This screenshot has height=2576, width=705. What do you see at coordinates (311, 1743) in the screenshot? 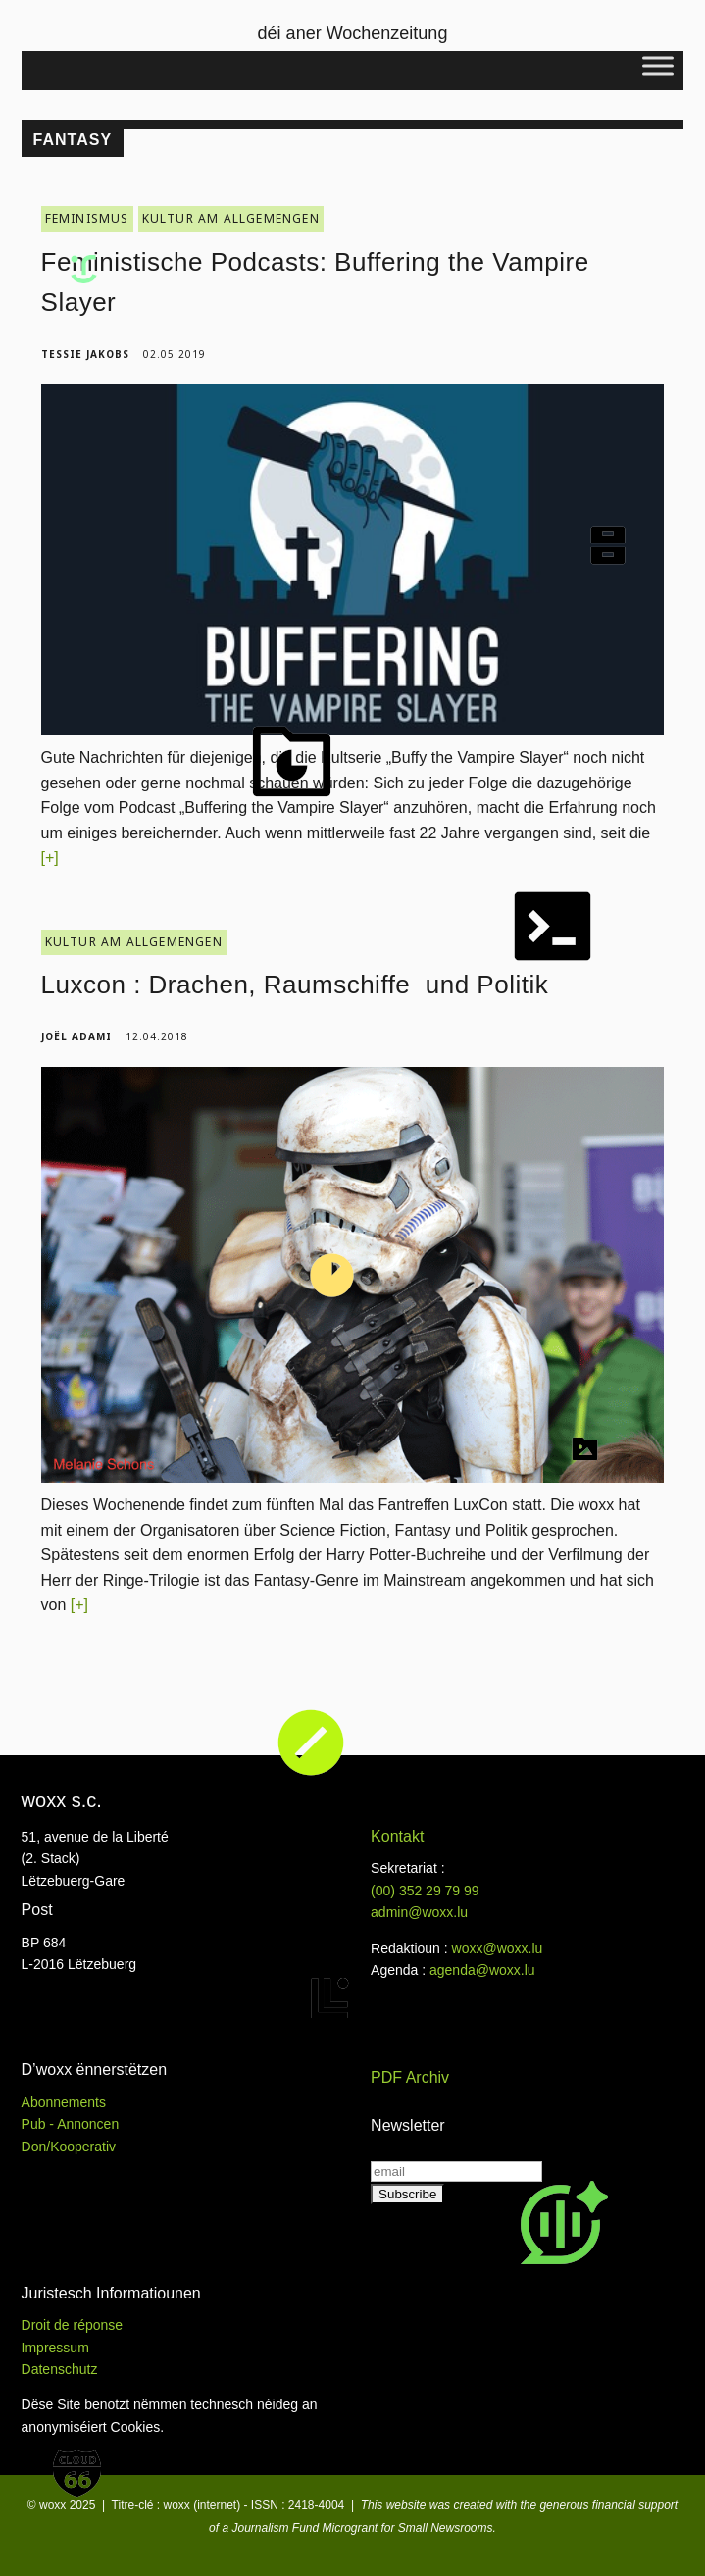
I see `indicates a blocked or prohibited action` at bounding box center [311, 1743].